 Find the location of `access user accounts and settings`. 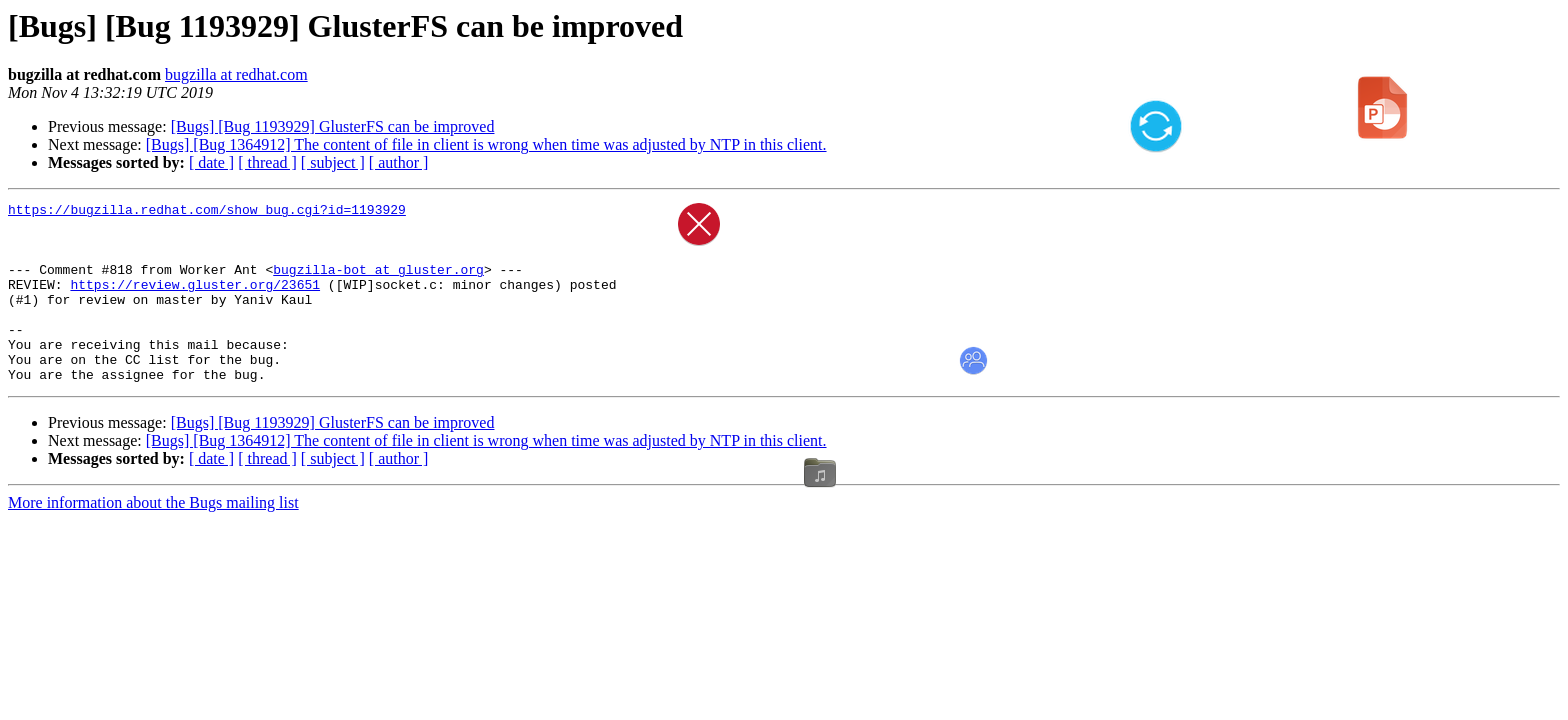

access user accounts and settings is located at coordinates (973, 360).